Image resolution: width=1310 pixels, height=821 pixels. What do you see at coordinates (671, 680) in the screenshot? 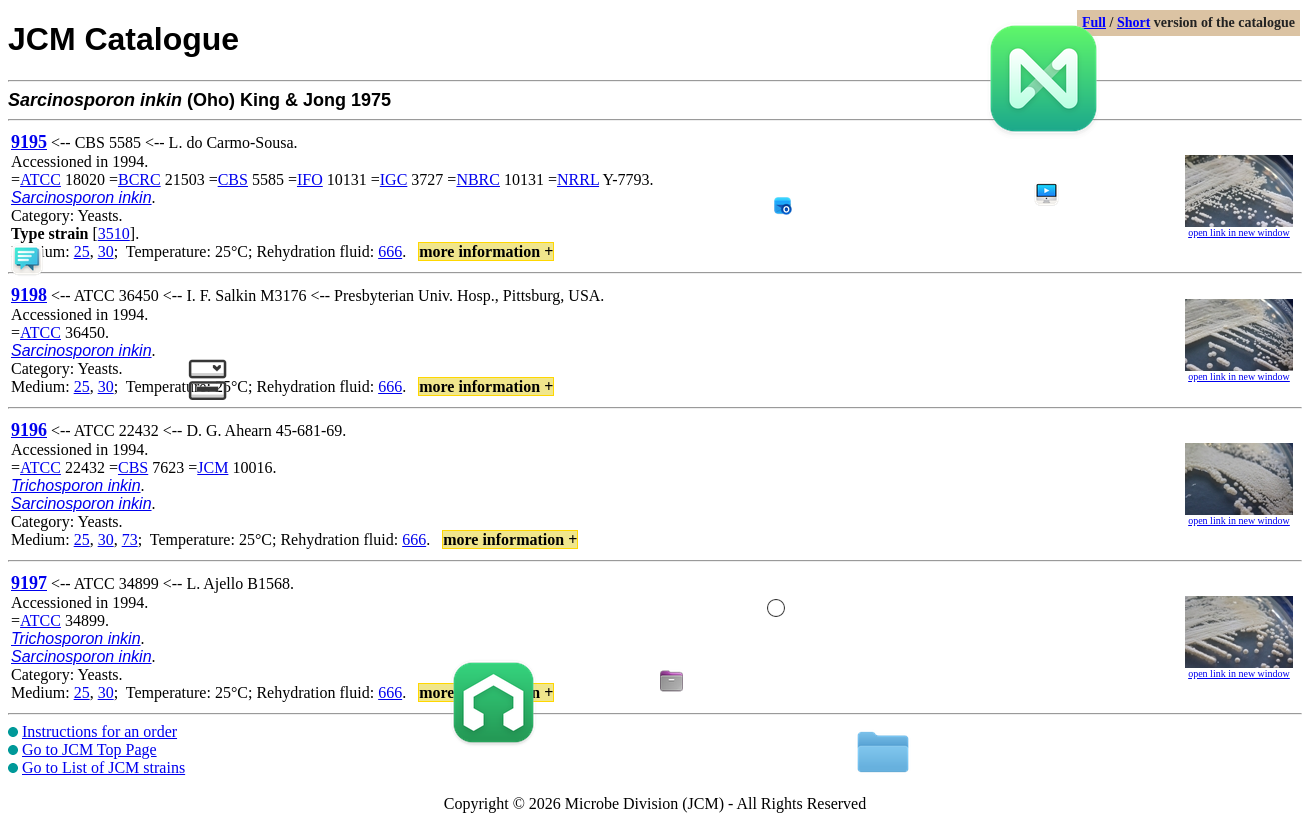
I see `open file manager application` at bounding box center [671, 680].